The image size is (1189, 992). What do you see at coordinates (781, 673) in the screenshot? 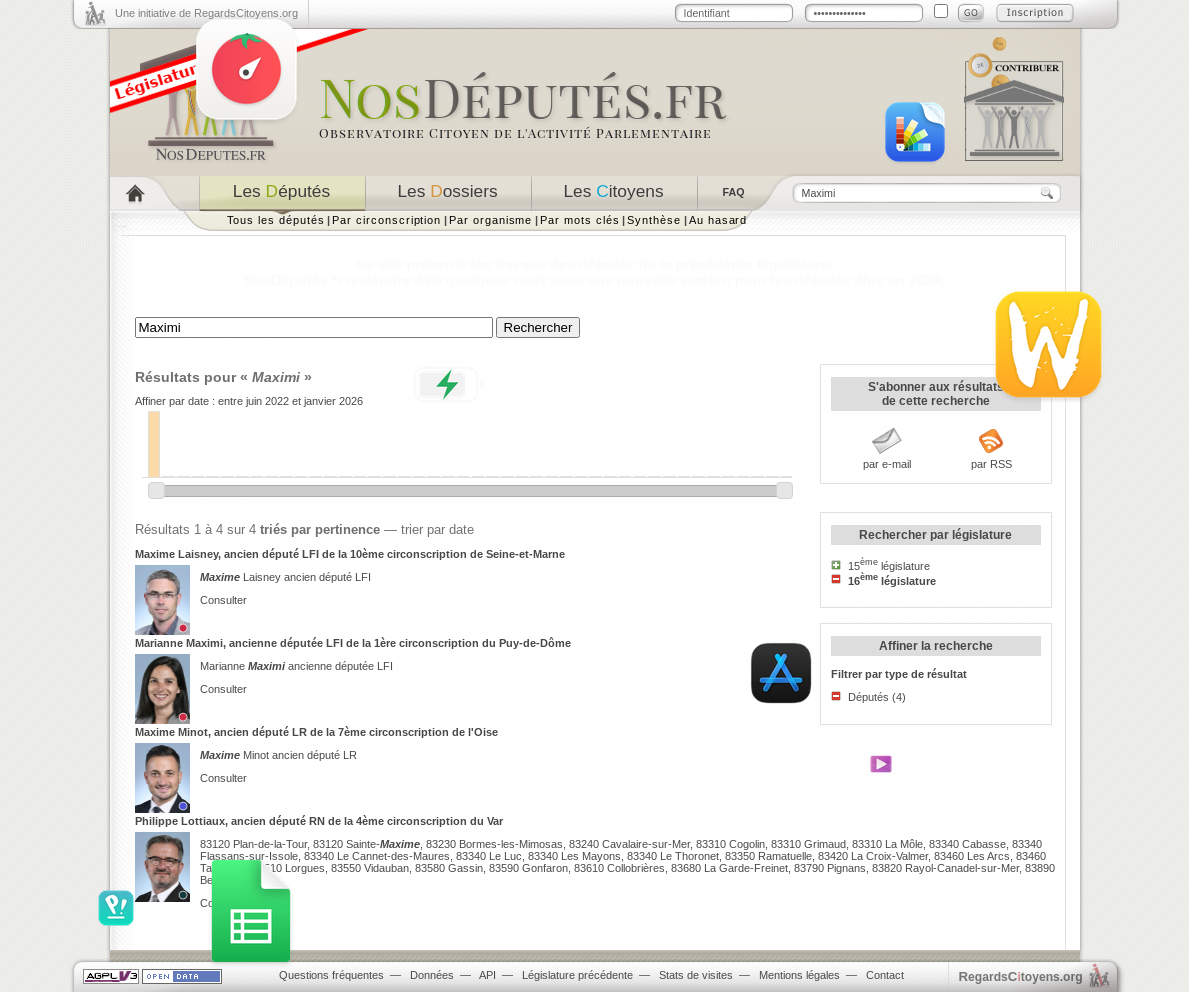
I see `open the app store connect or developer tools` at bounding box center [781, 673].